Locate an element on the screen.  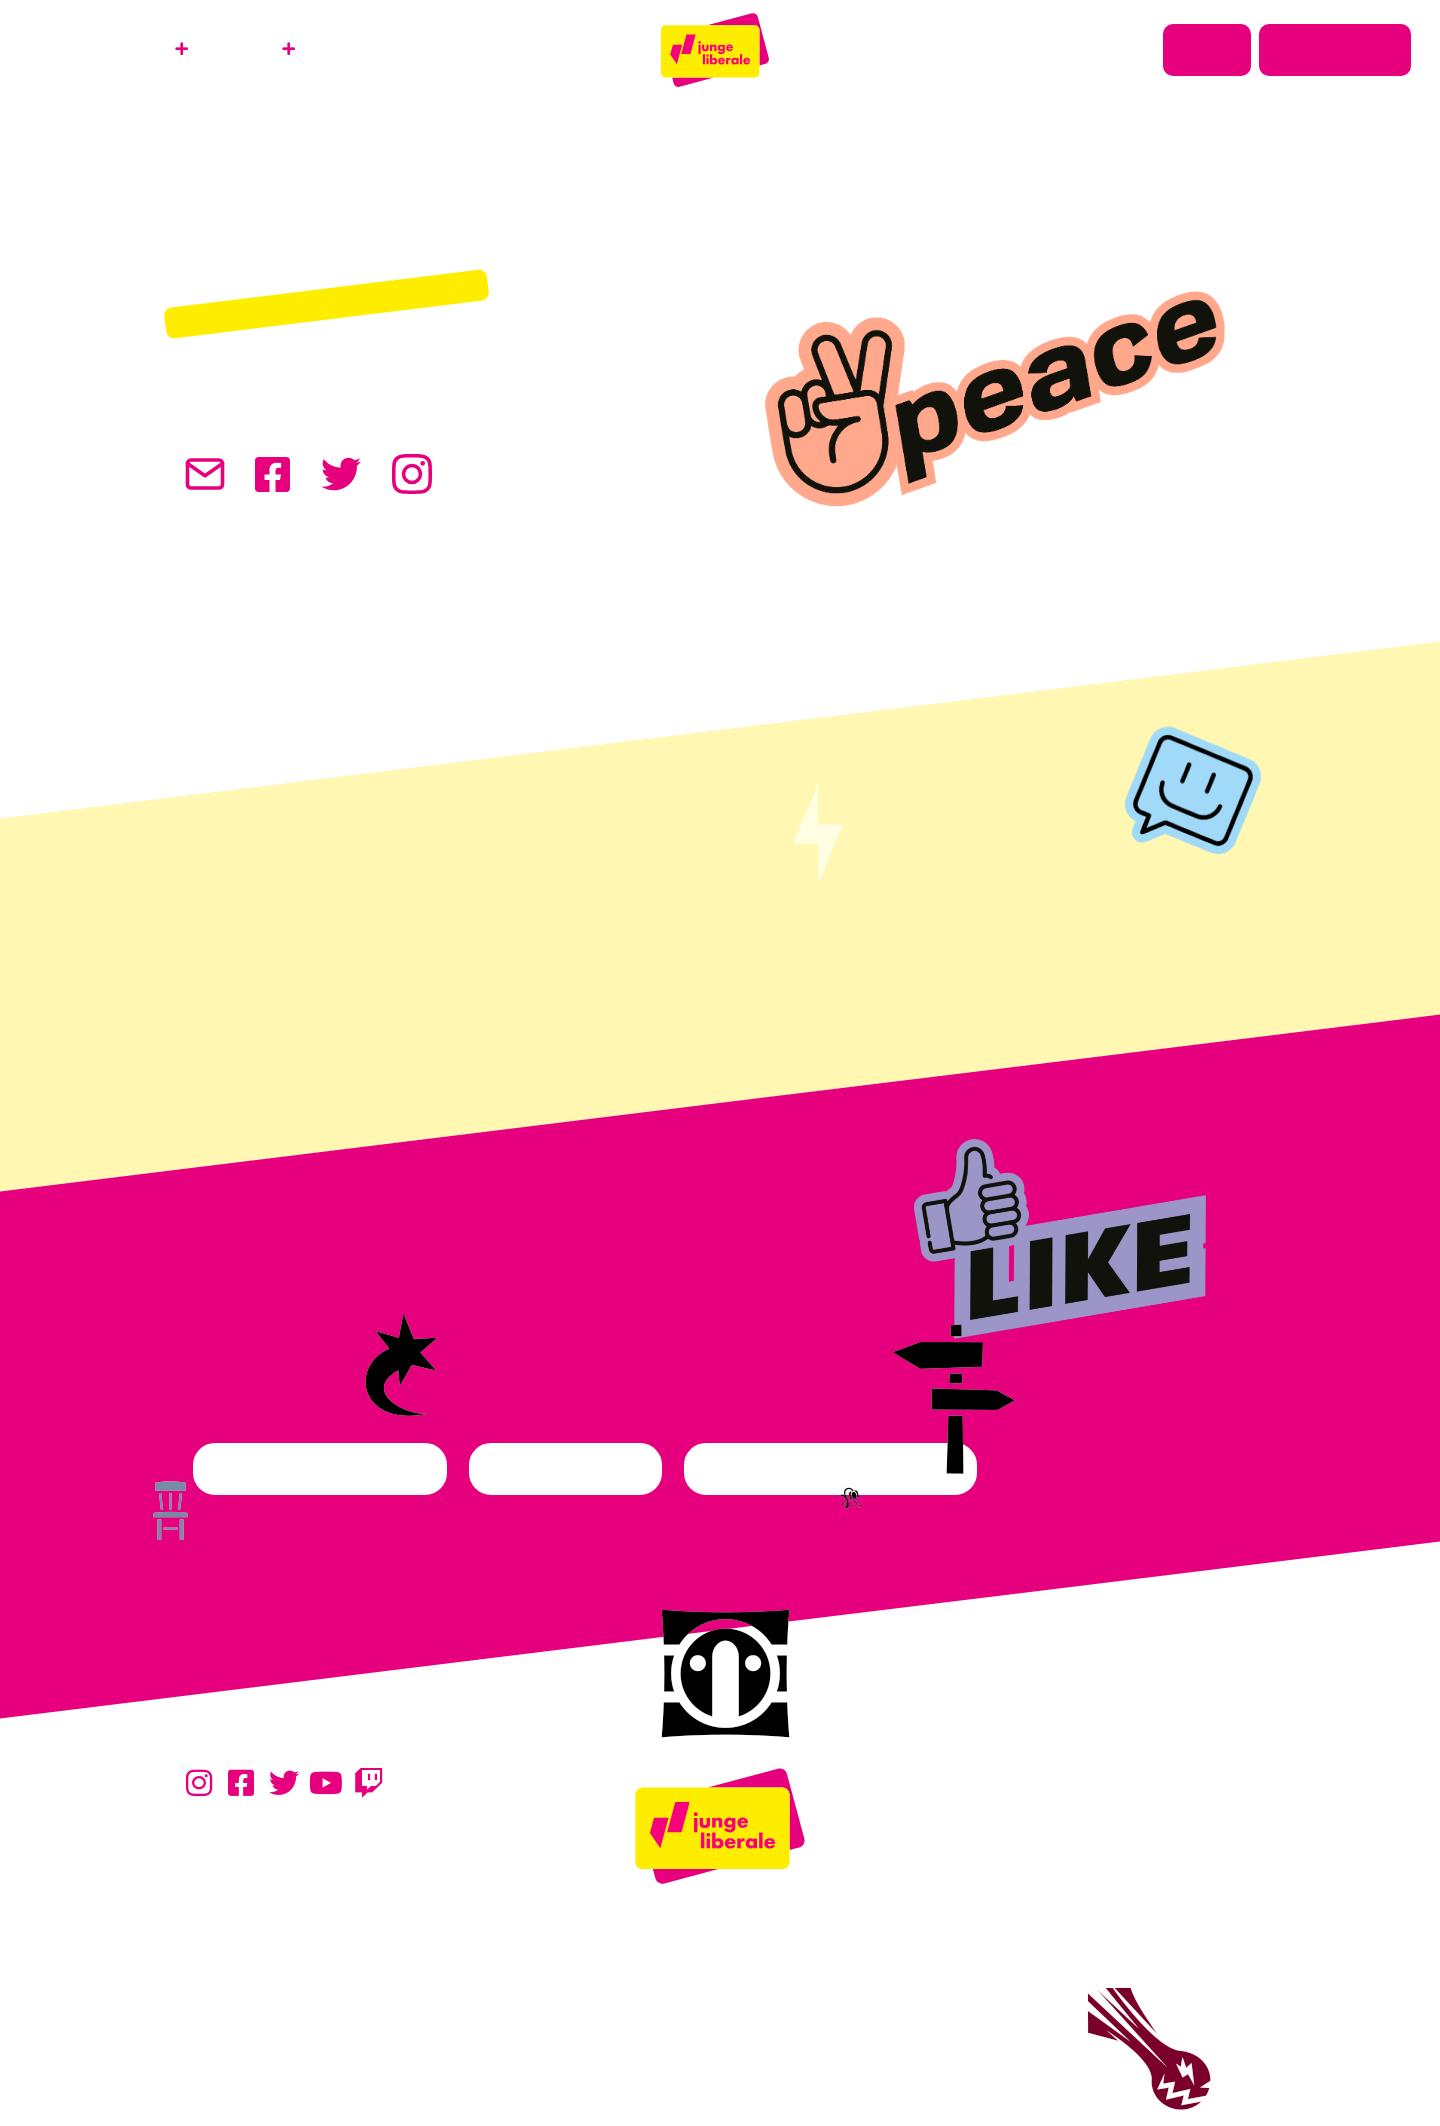
select player avatar or character is located at coordinates (725, 1673).